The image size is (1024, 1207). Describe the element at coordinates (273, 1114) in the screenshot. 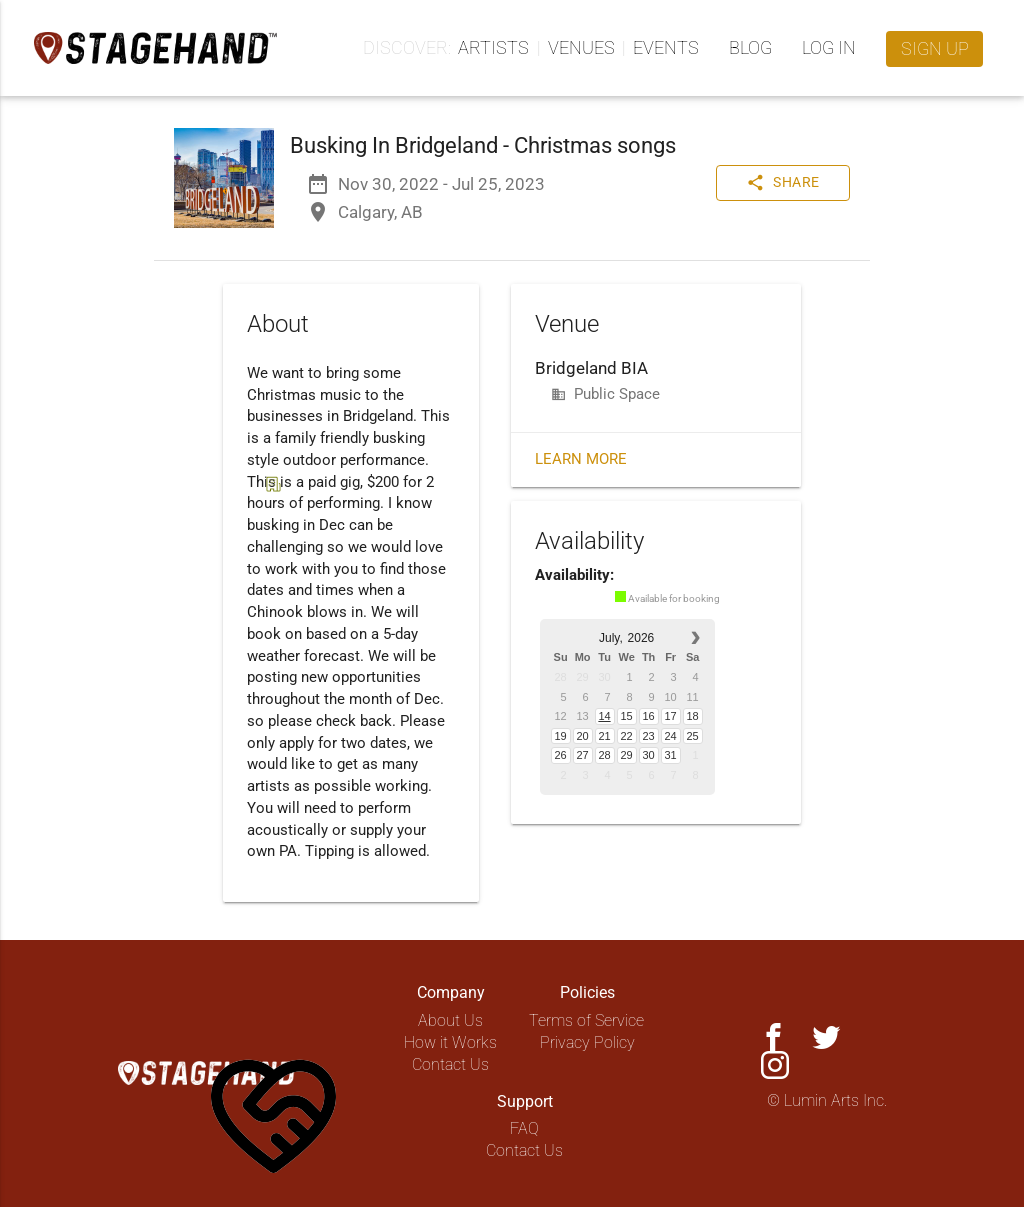

I see `view community code of conduct` at that location.